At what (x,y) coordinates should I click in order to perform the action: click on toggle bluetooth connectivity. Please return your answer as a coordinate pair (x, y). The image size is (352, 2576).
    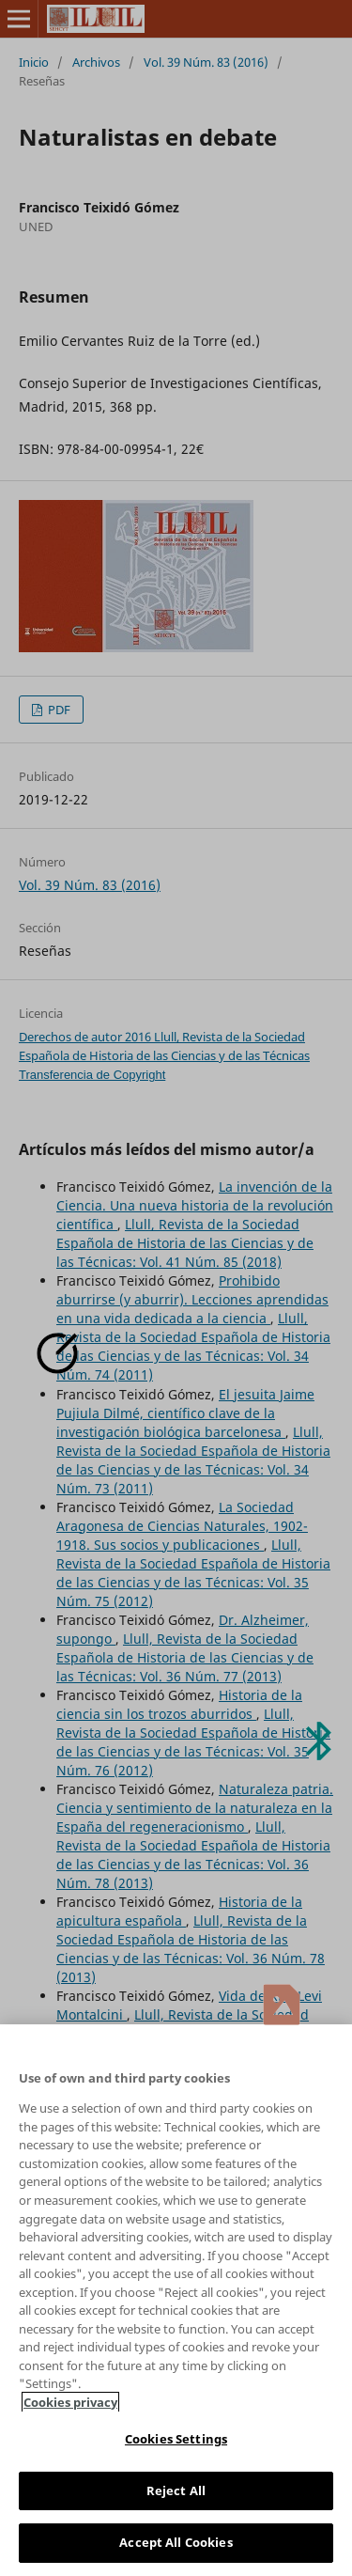
    Looking at the image, I should click on (318, 1741).